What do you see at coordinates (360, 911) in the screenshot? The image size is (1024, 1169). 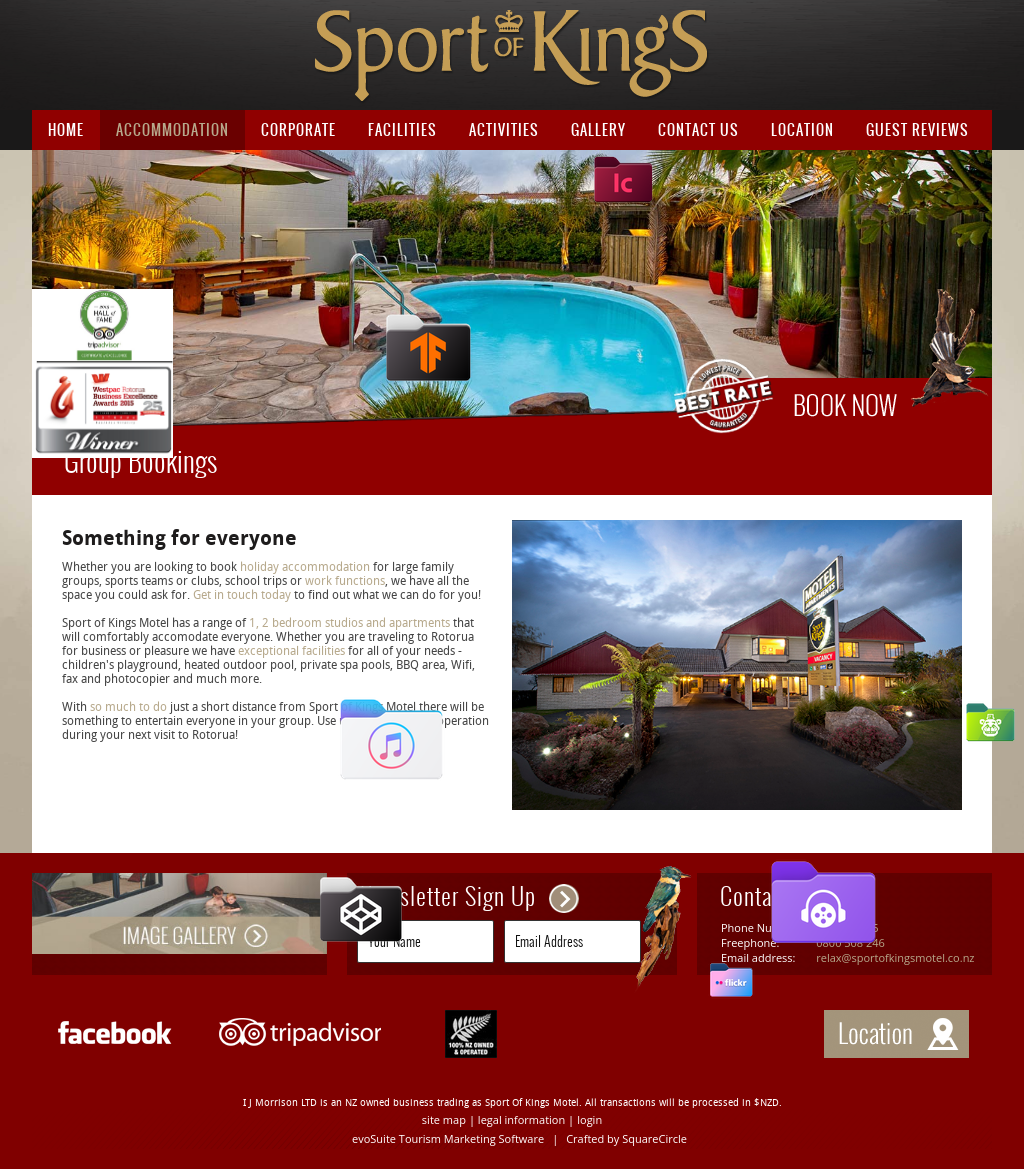 I see `open CodePen projects folder` at bounding box center [360, 911].